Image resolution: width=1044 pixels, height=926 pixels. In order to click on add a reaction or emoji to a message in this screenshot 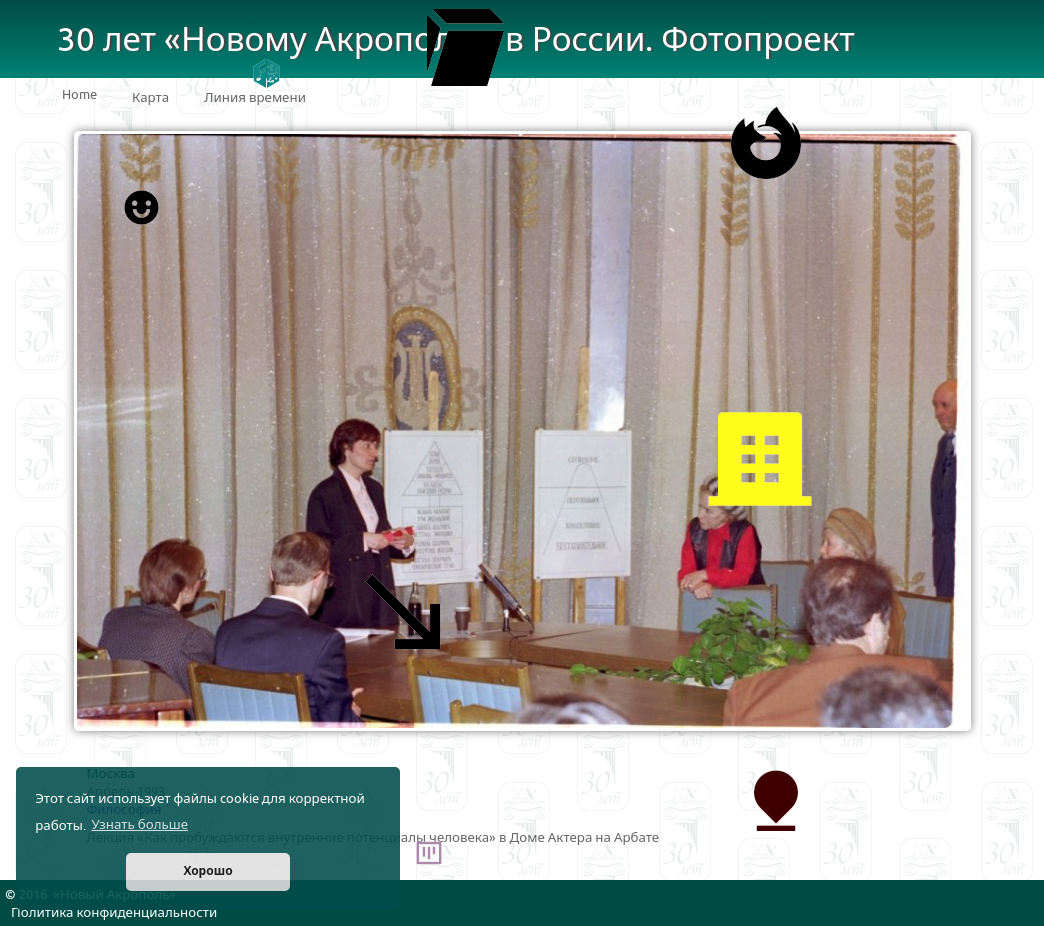, I will do `click(141, 207)`.